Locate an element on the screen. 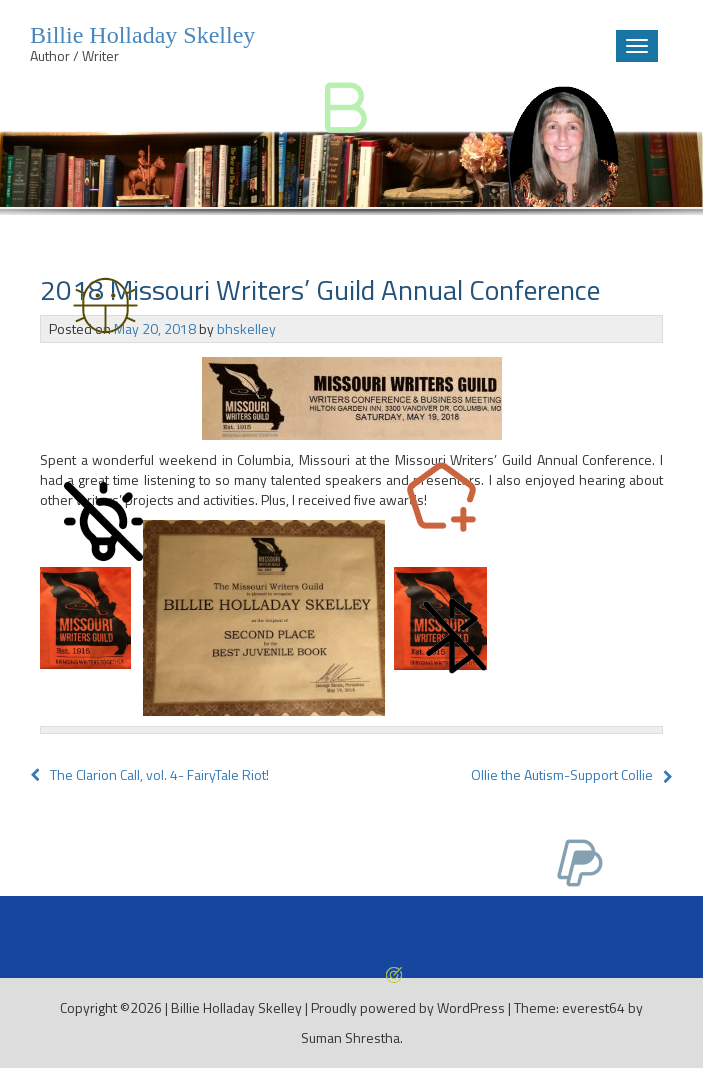 This screenshot has width=703, height=1068. set a goal or target is located at coordinates (394, 975).